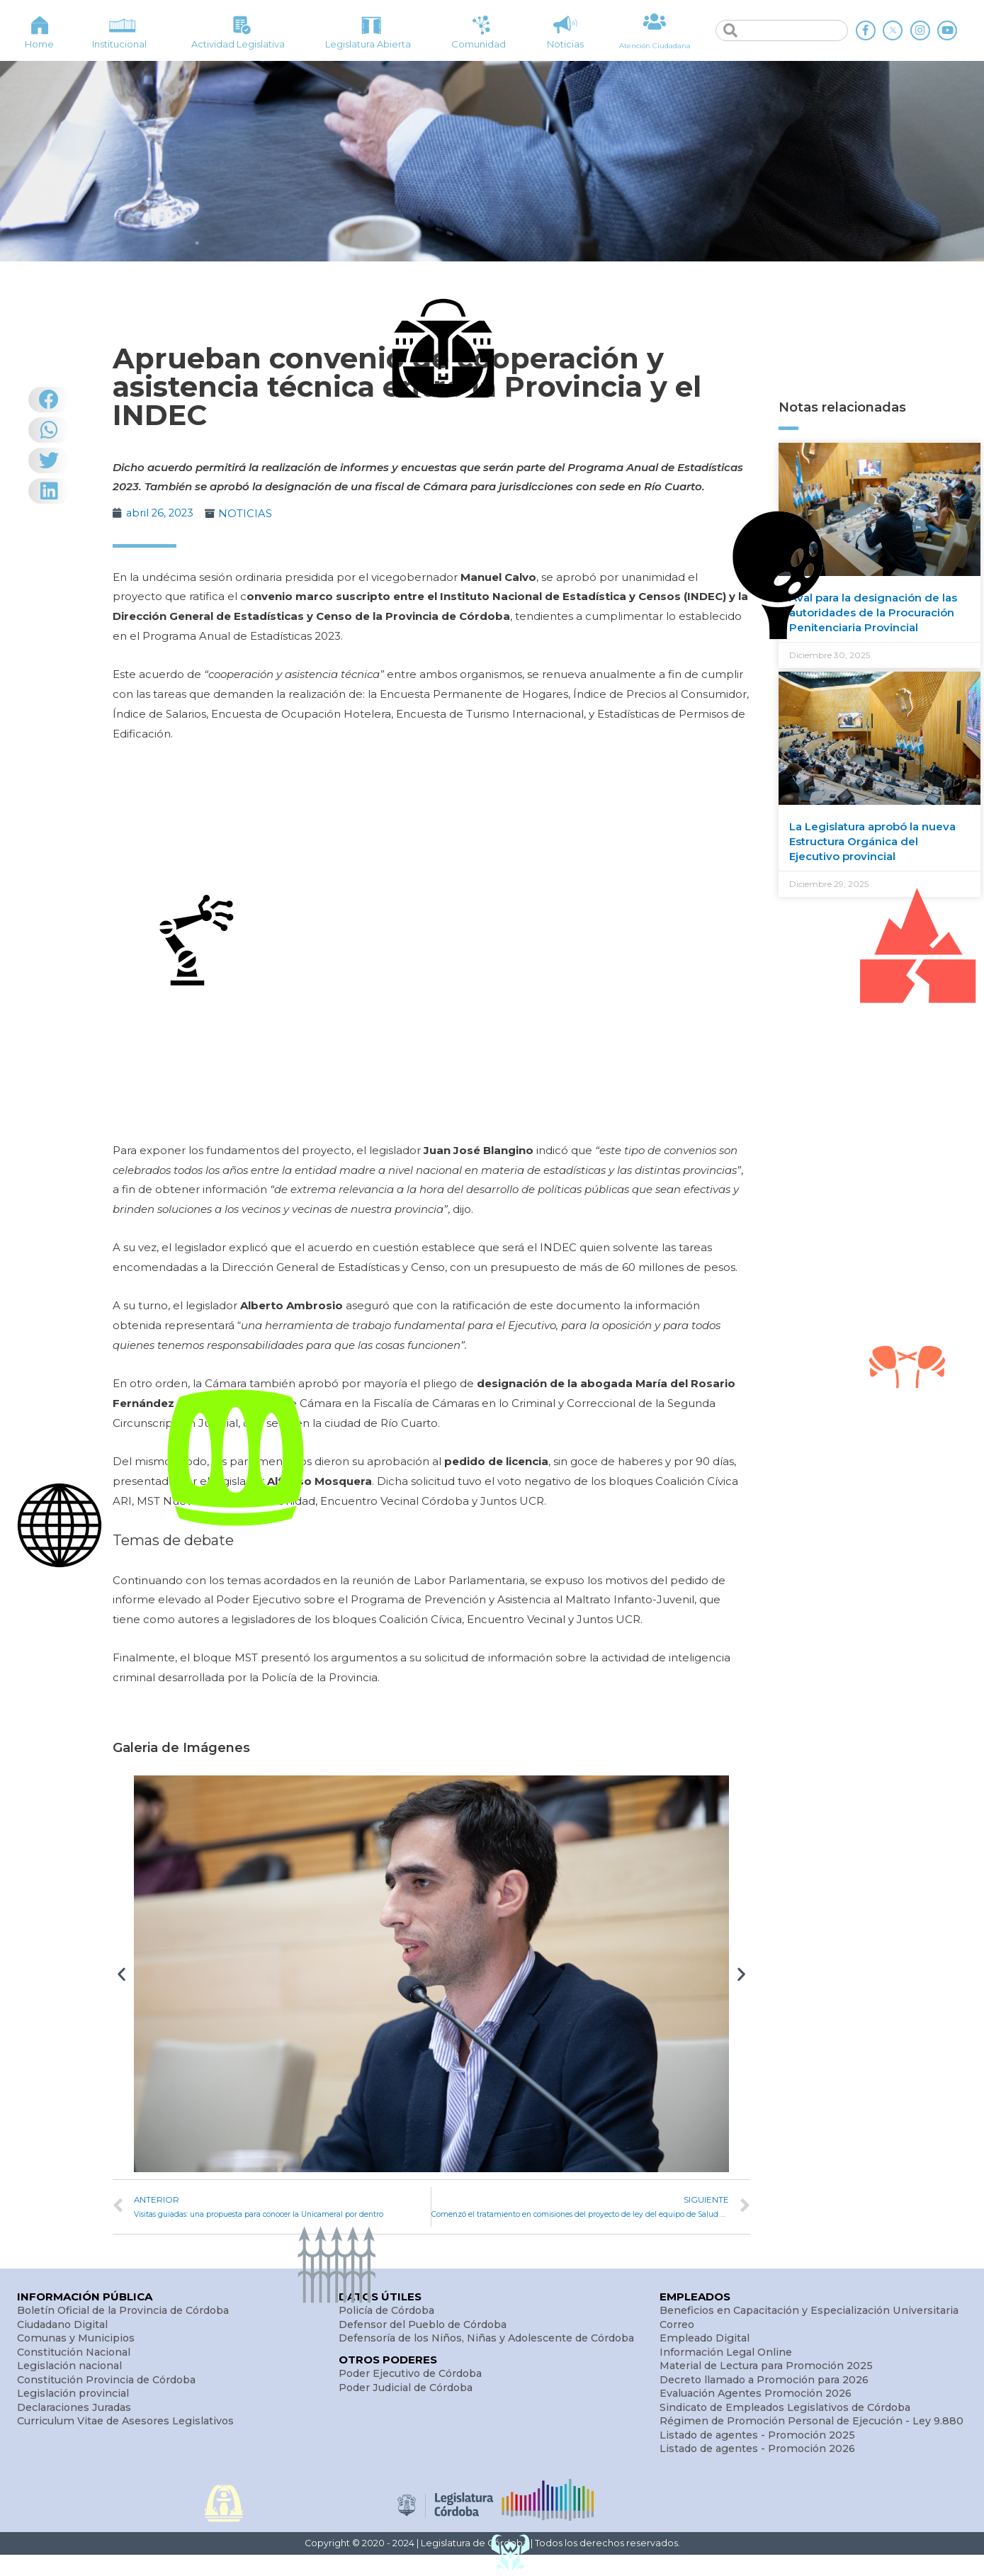  Describe the element at coordinates (224, 2503) in the screenshot. I see `locate nearby water fountains or drinking water` at that location.